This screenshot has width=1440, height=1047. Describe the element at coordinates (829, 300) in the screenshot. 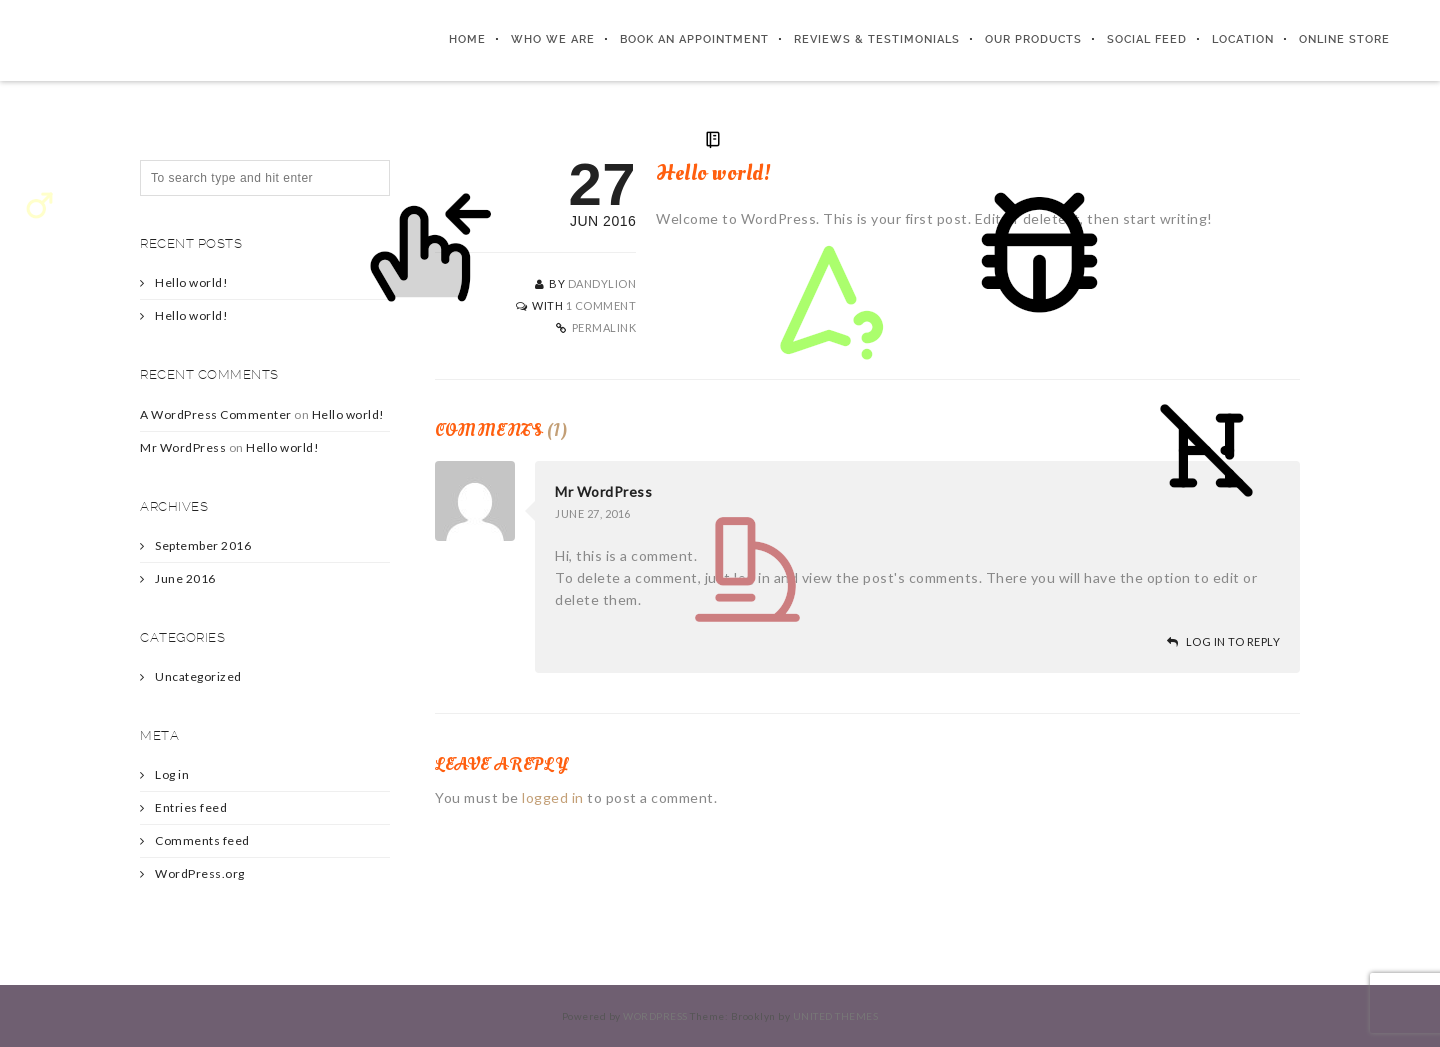

I see `get directions help or navigation assistance` at that location.